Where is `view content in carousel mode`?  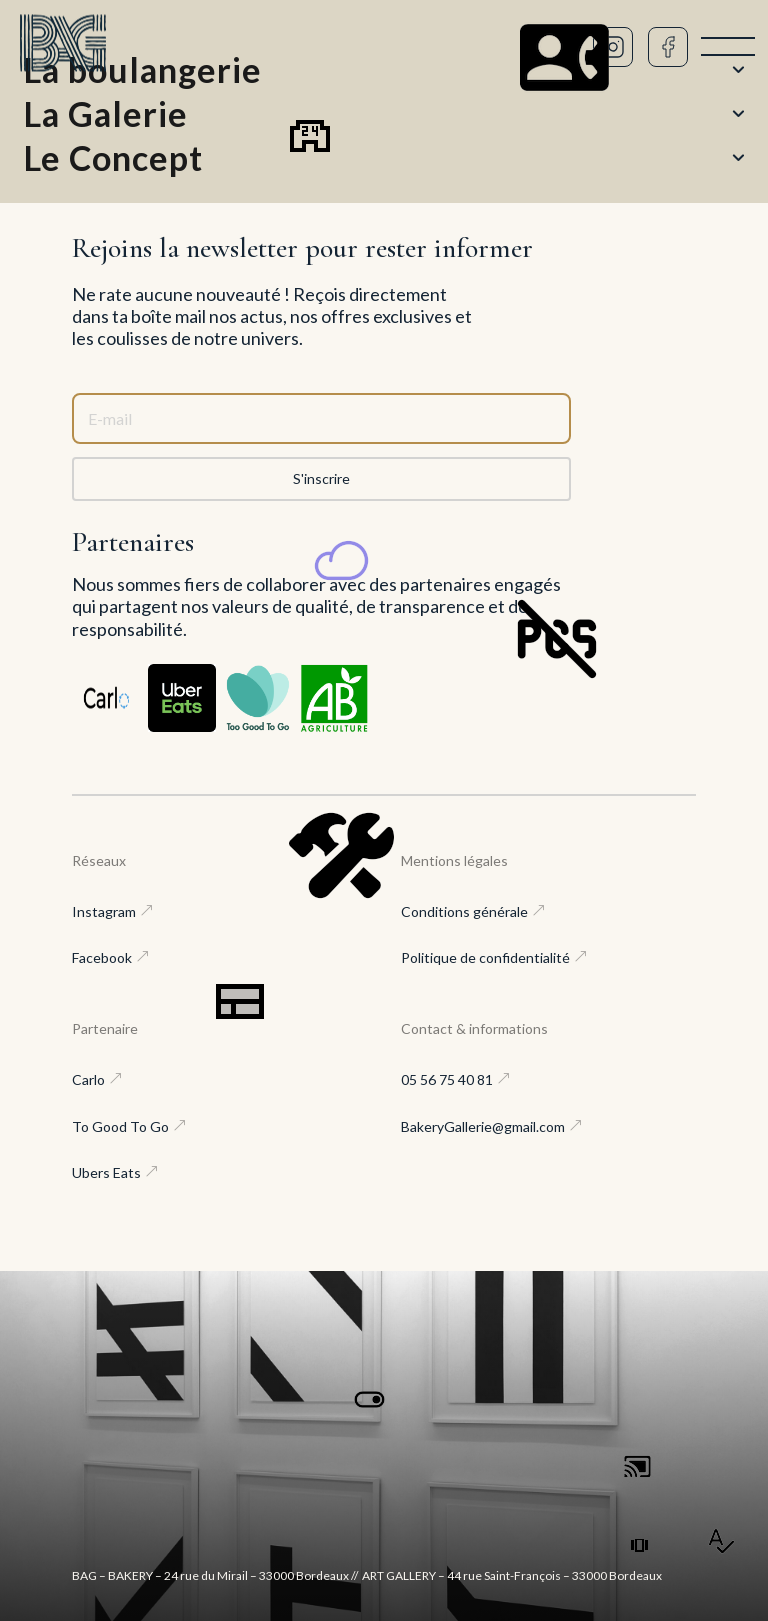 view content in carousel mode is located at coordinates (639, 1545).